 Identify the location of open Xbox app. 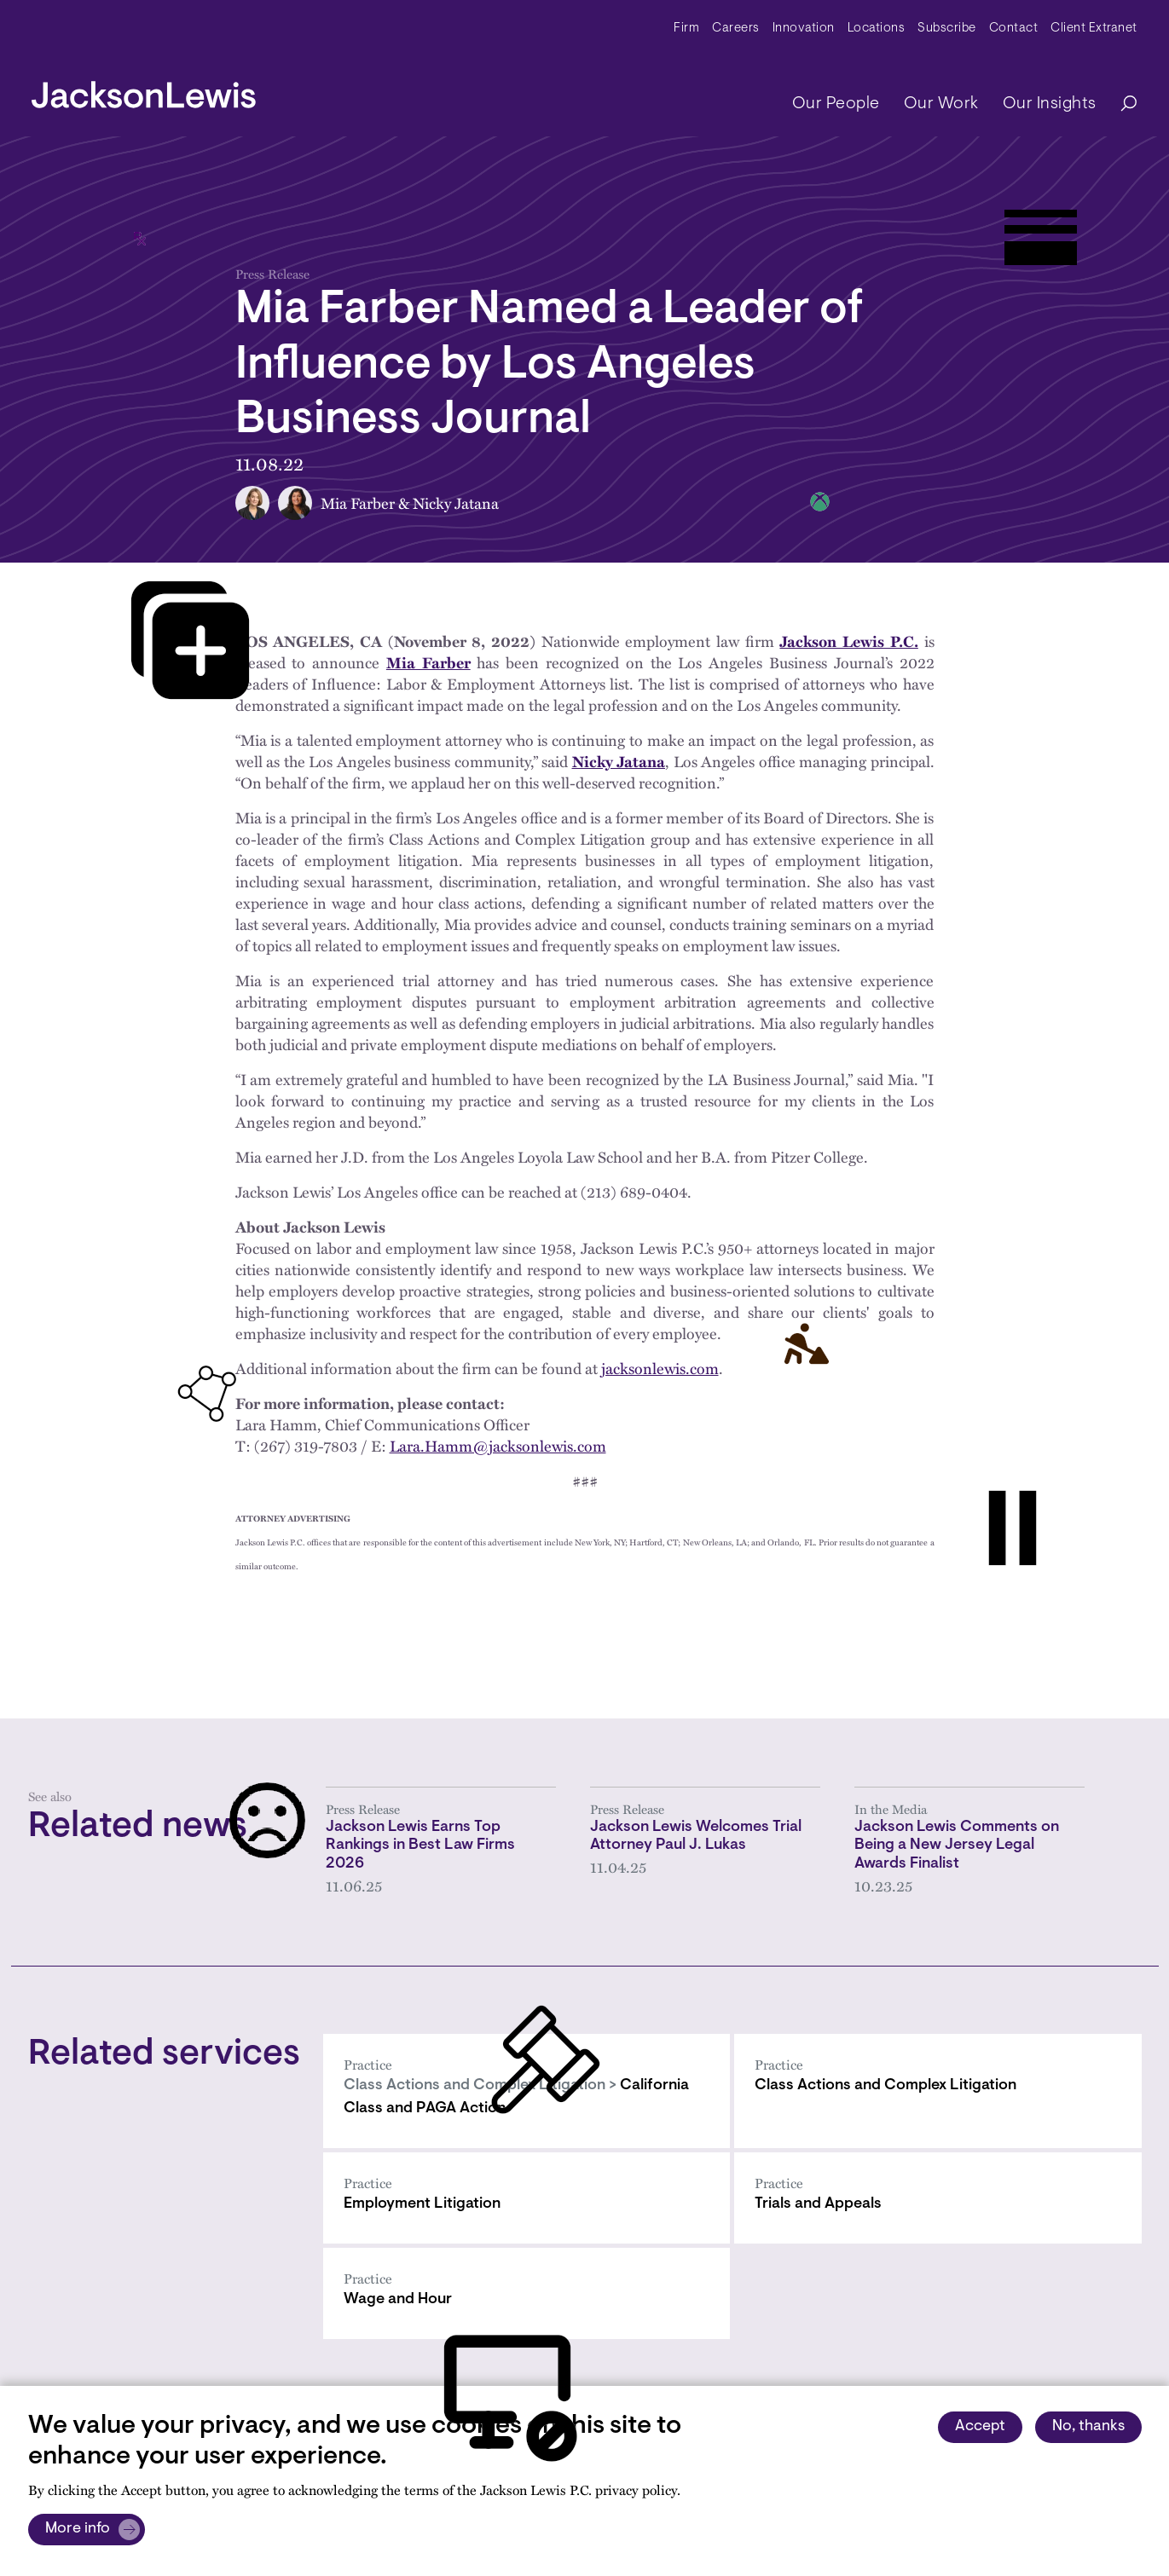
(819, 501).